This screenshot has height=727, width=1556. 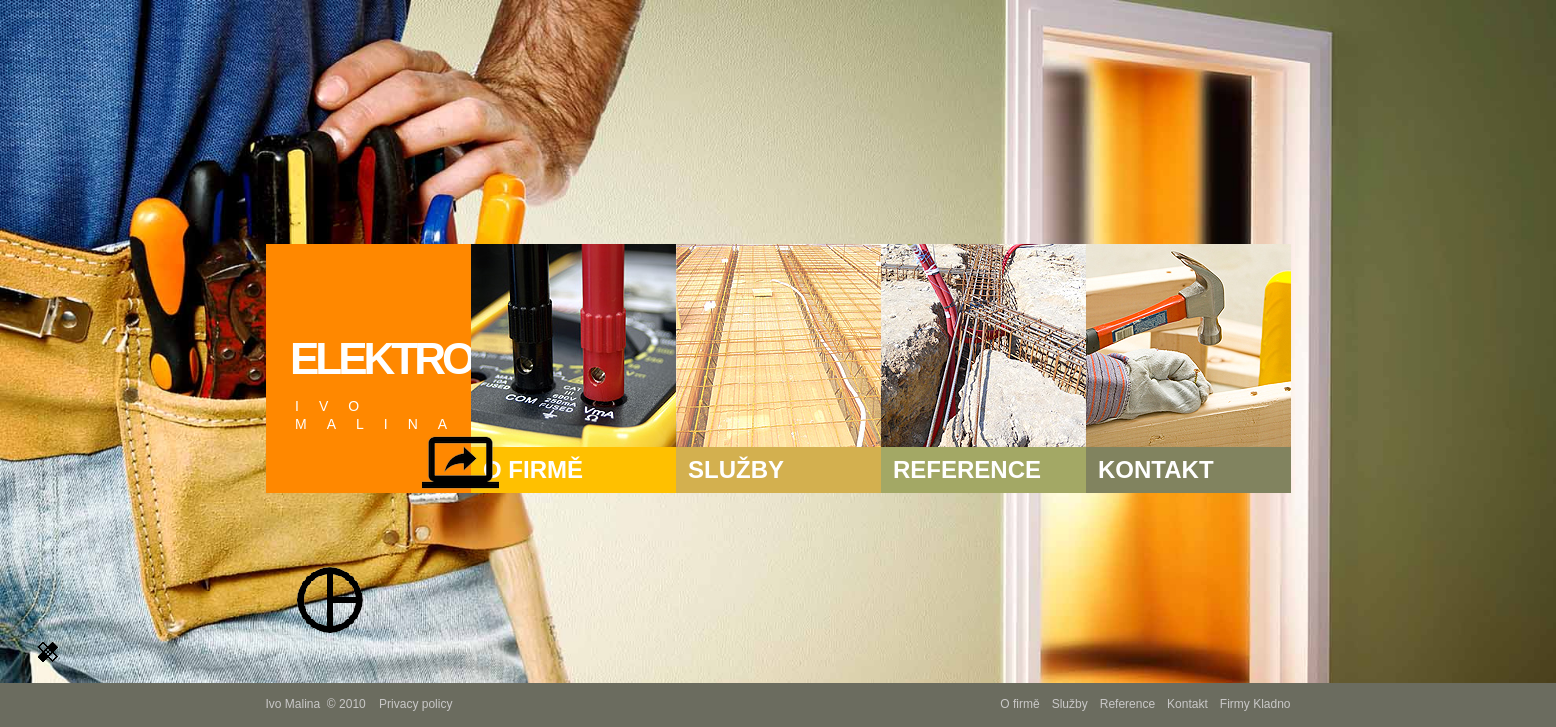 I want to click on apply healing or spot removal tool, so click(x=48, y=652).